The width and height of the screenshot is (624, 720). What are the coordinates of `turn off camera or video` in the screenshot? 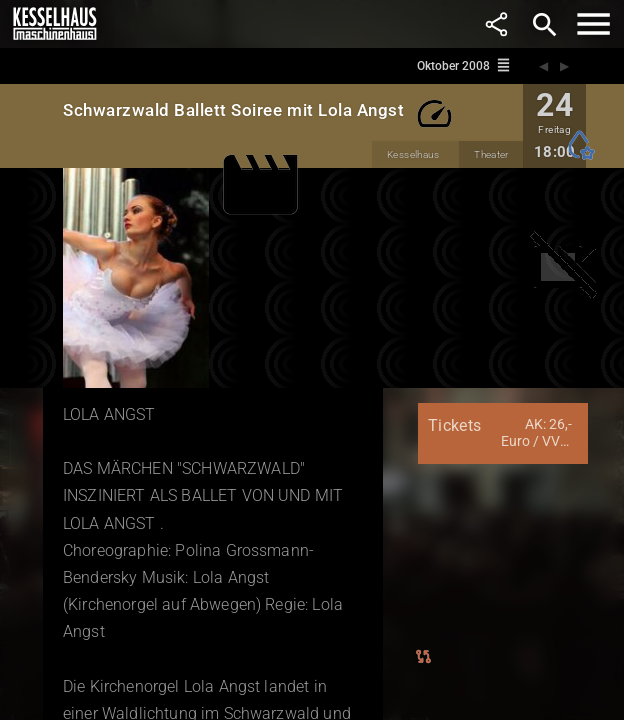 It's located at (565, 267).